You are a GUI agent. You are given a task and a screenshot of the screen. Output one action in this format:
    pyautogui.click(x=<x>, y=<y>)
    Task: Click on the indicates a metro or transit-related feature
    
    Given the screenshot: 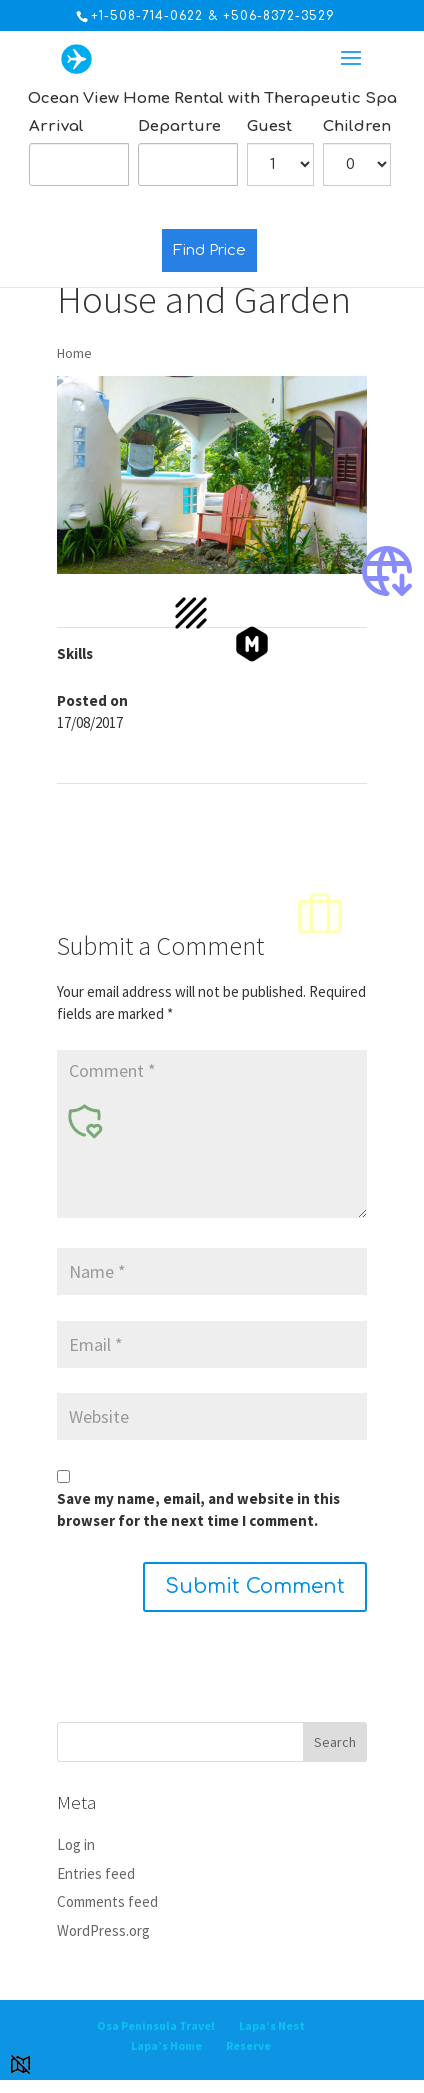 What is the action you would take?
    pyautogui.click(x=252, y=644)
    